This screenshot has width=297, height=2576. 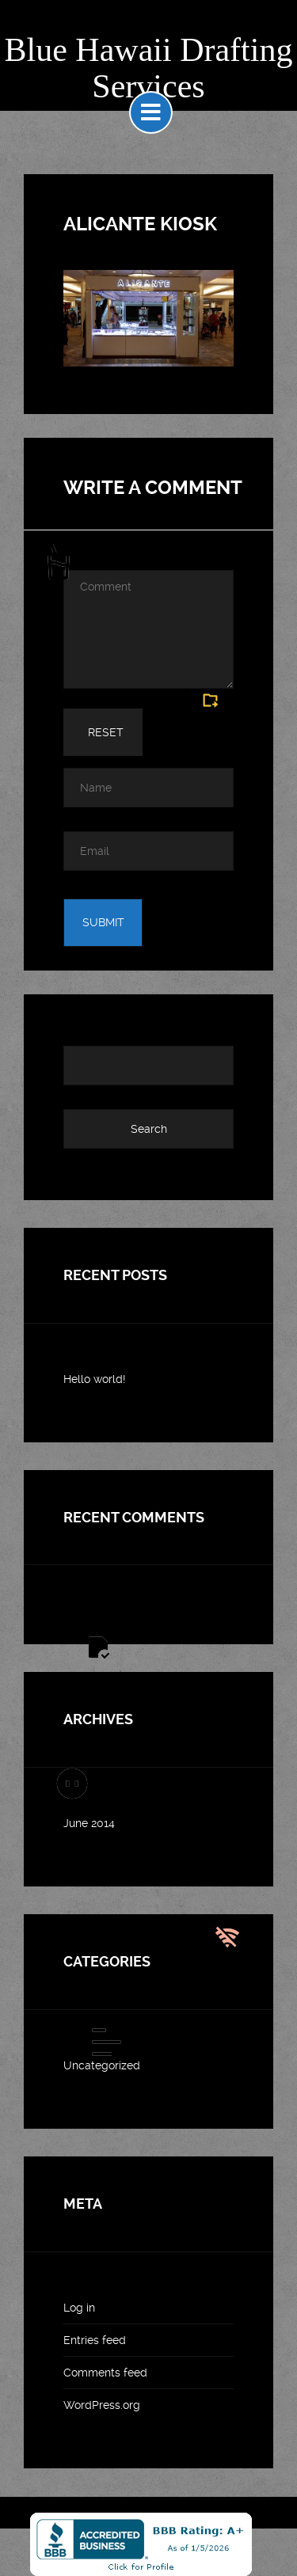 What do you see at coordinates (227, 1938) in the screenshot?
I see `indicates no wifi connection available` at bounding box center [227, 1938].